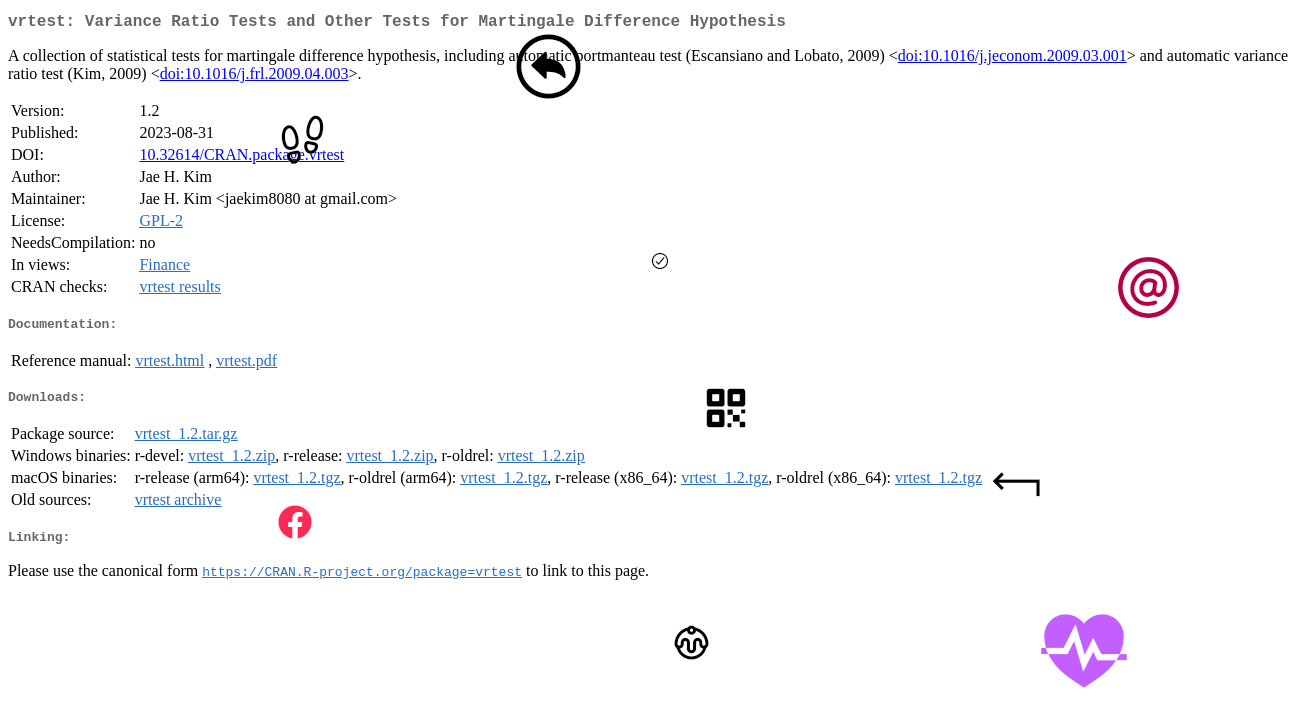  Describe the element at coordinates (726, 408) in the screenshot. I see `scan or generate a QR code` at that location.